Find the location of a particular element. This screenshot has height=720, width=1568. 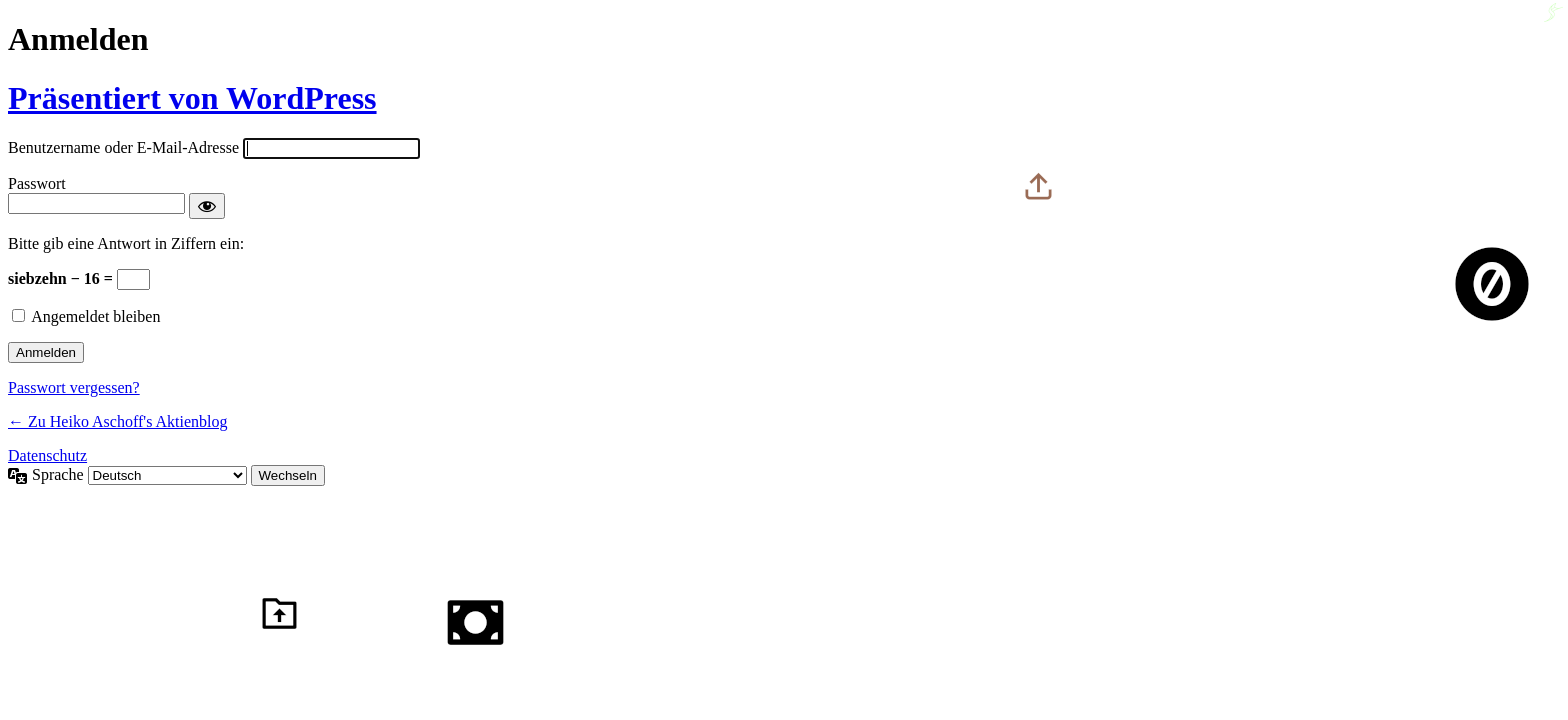

view cash or currency balance is located at coordinates (475, 622).